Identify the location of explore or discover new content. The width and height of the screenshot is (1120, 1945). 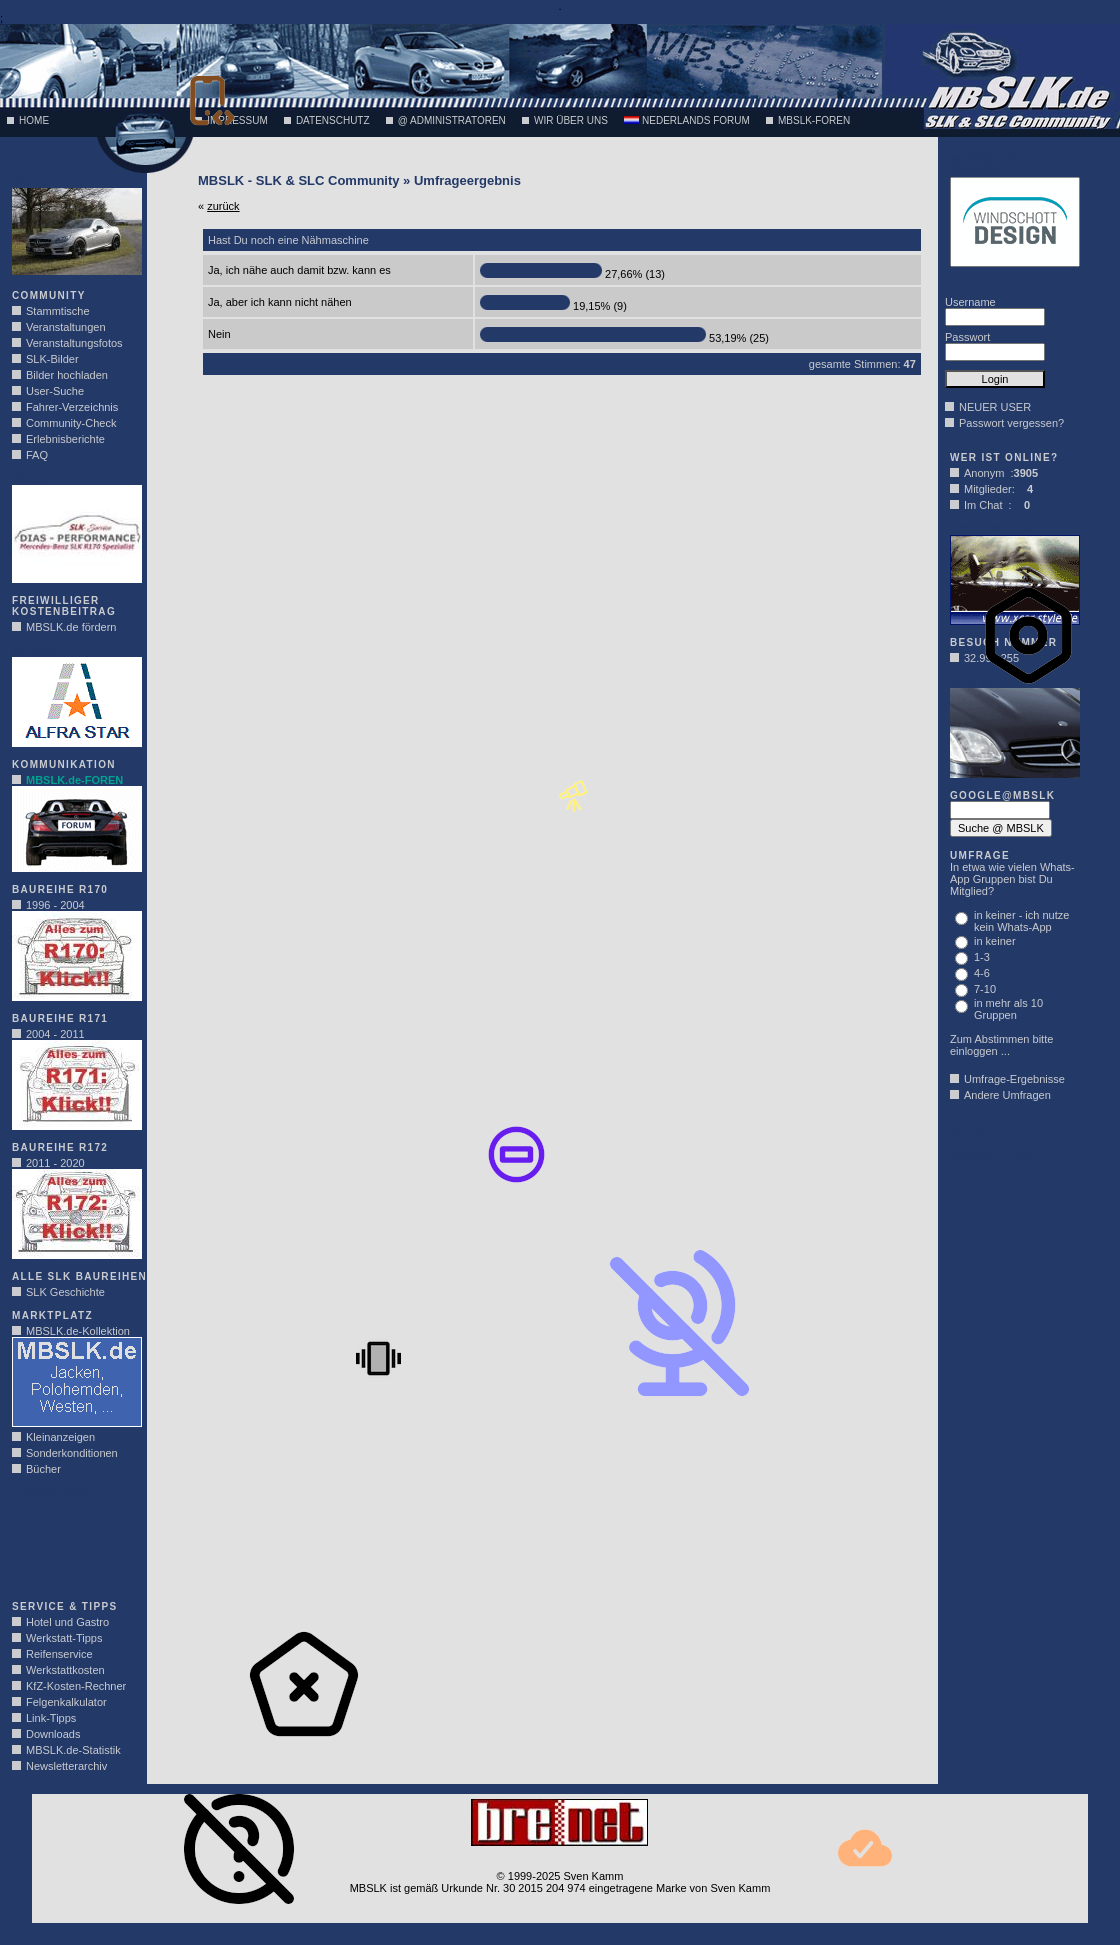
(574, 796).